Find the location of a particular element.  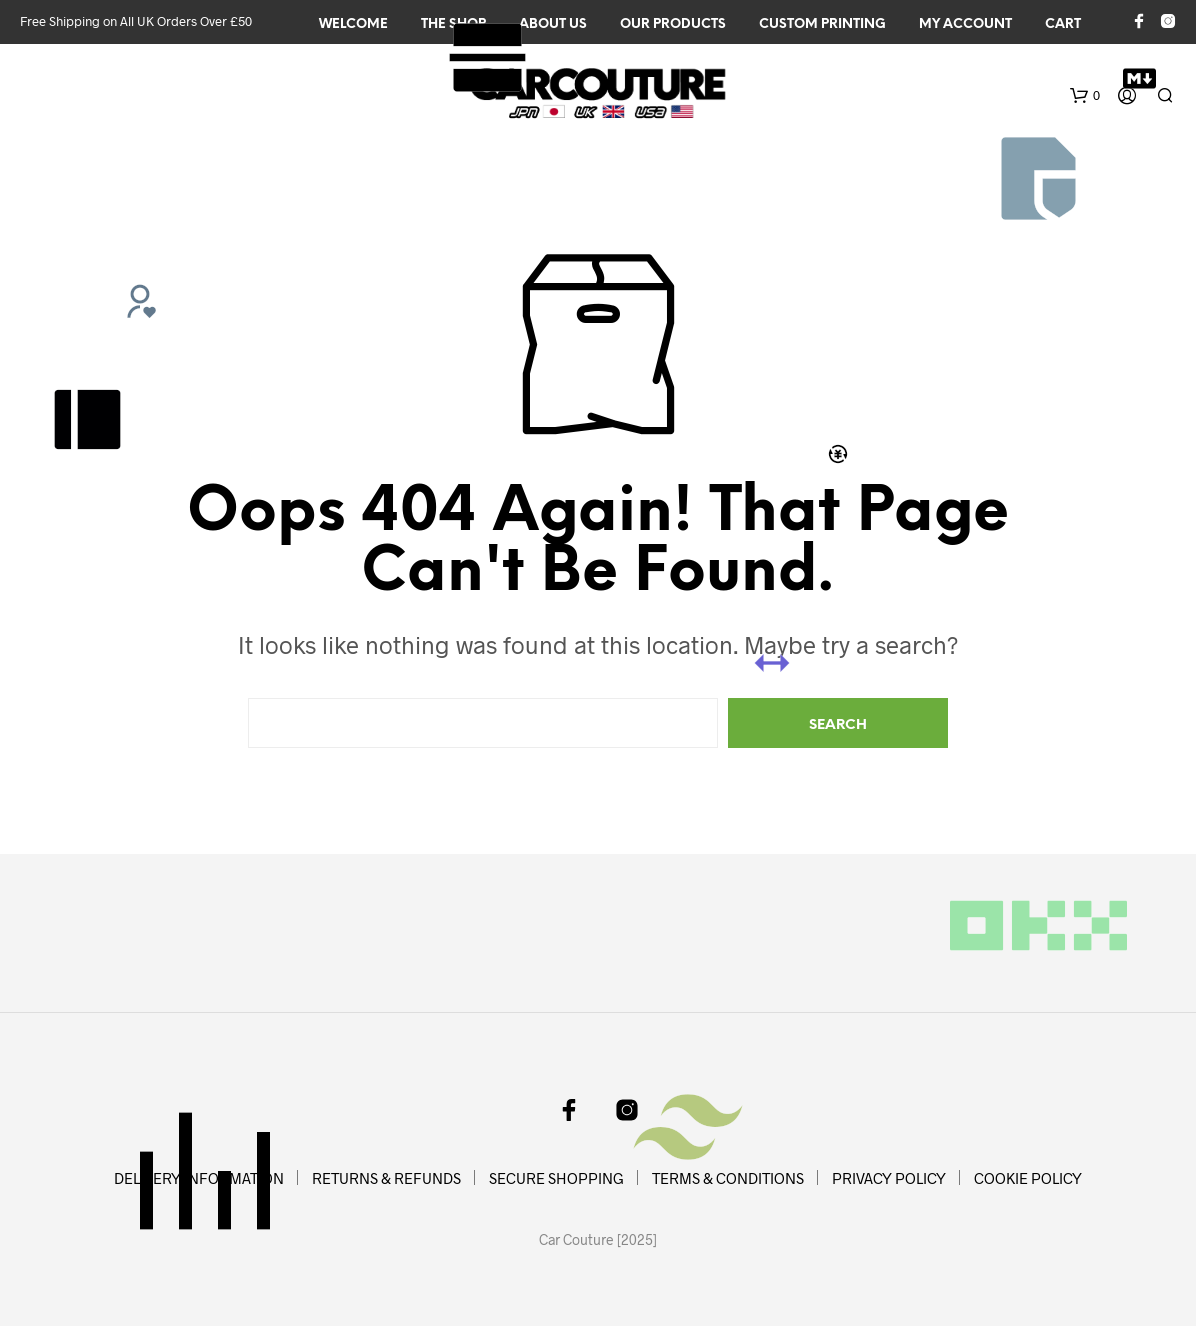

indicates a protected or secure file is located at coordinates (1038, 178).